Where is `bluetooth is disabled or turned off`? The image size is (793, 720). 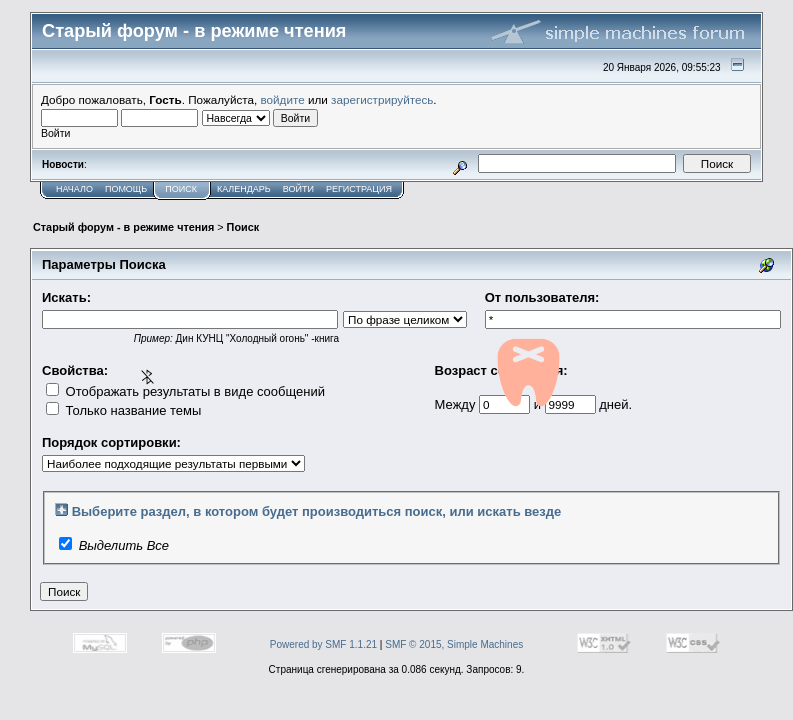 bluetooth is disabled or turned off is located at coordinates (147, 377).